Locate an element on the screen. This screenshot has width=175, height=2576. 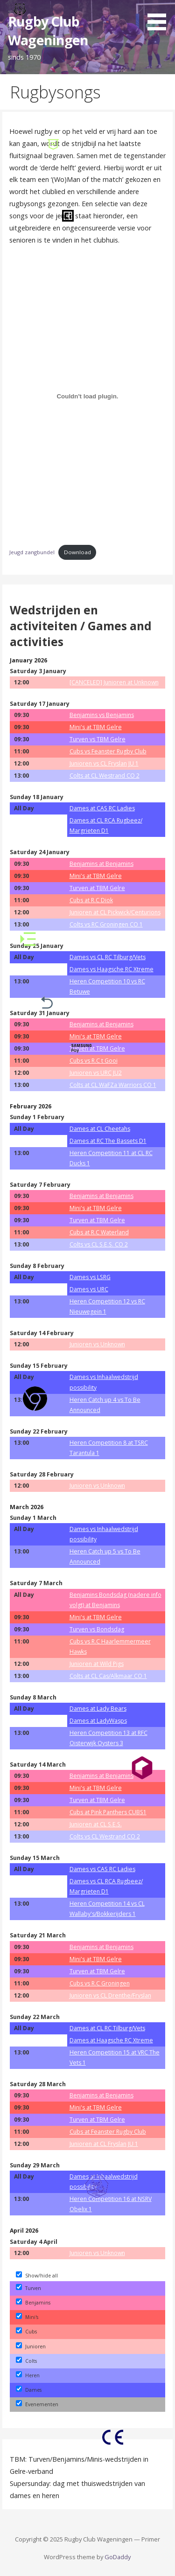
go back to the previous screen is located at coordinates (47, 1003).